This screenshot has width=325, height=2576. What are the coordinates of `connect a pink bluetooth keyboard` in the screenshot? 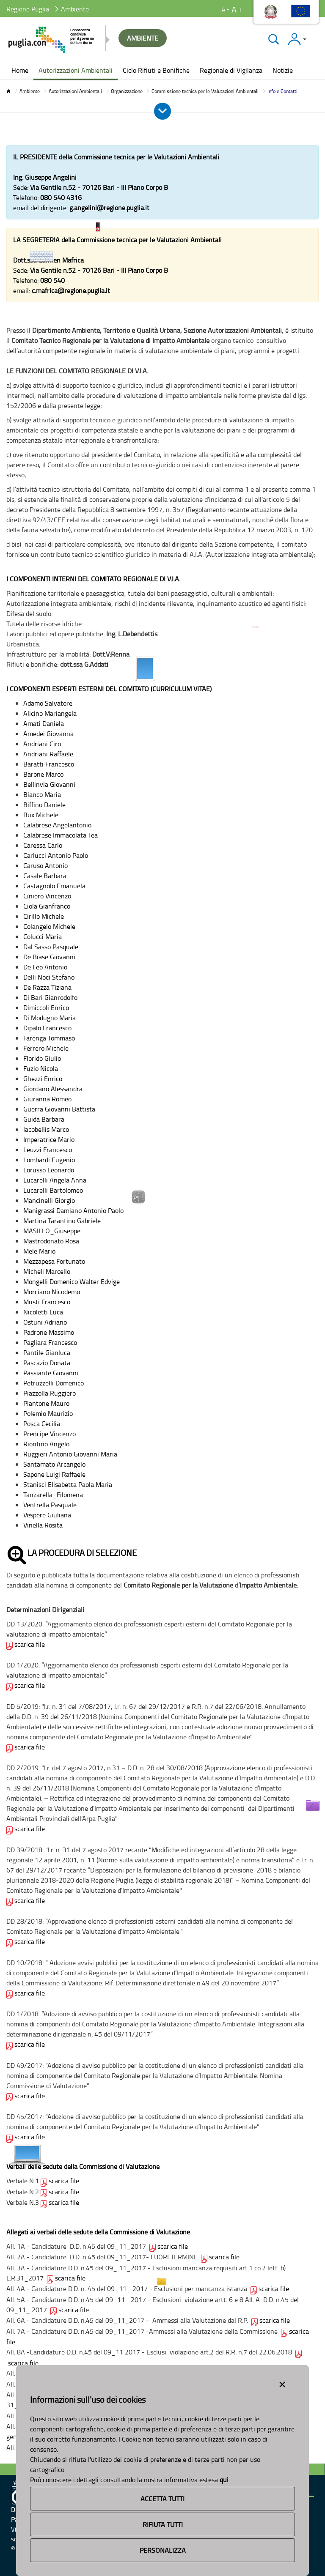 It's located at (255, 627).